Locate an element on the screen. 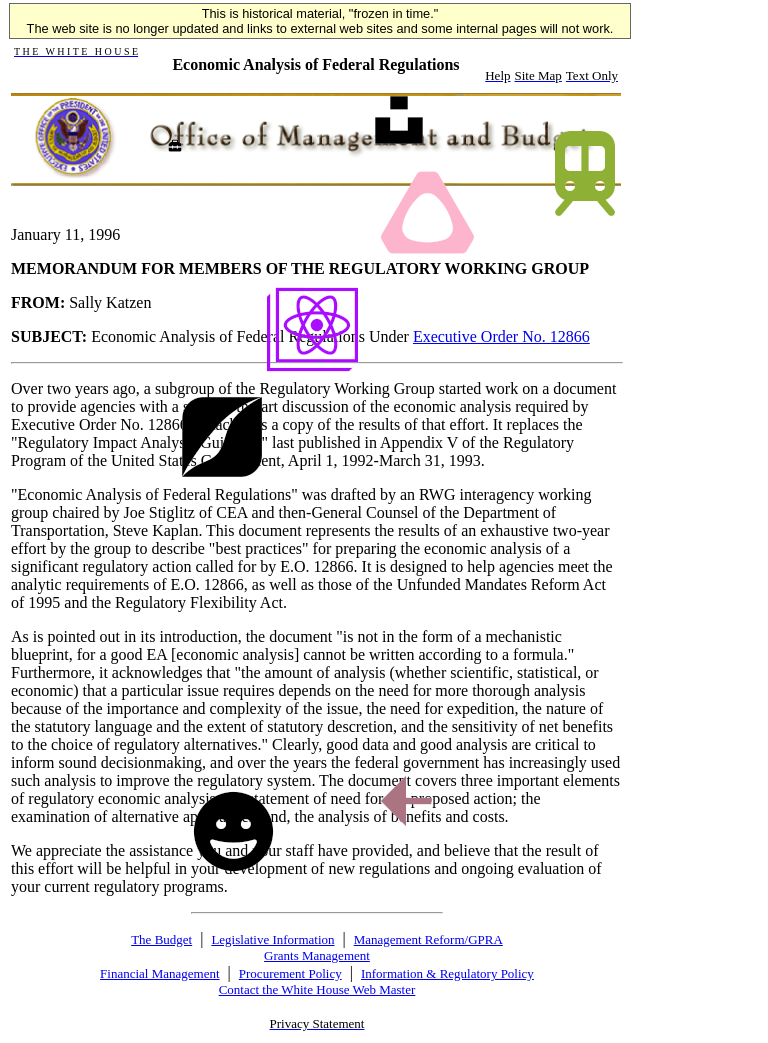  view subway or metro transit options is located at coordinates (585, 171).